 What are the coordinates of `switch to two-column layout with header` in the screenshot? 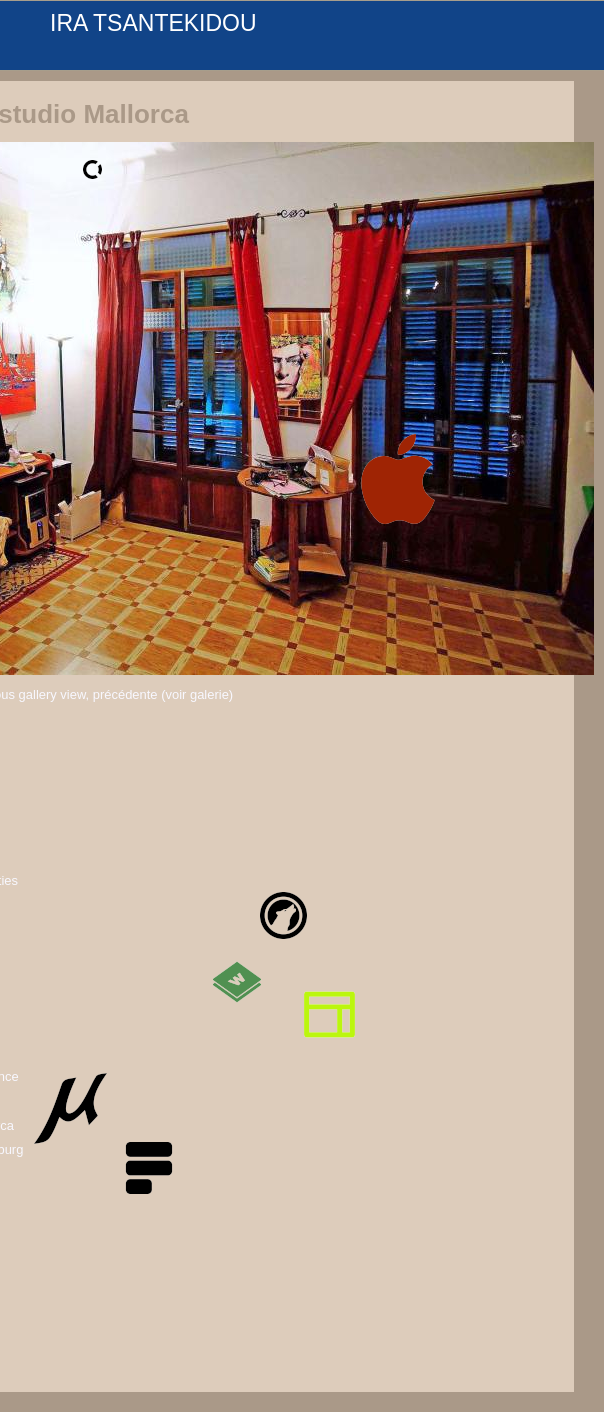 It's located at (329, 1014).